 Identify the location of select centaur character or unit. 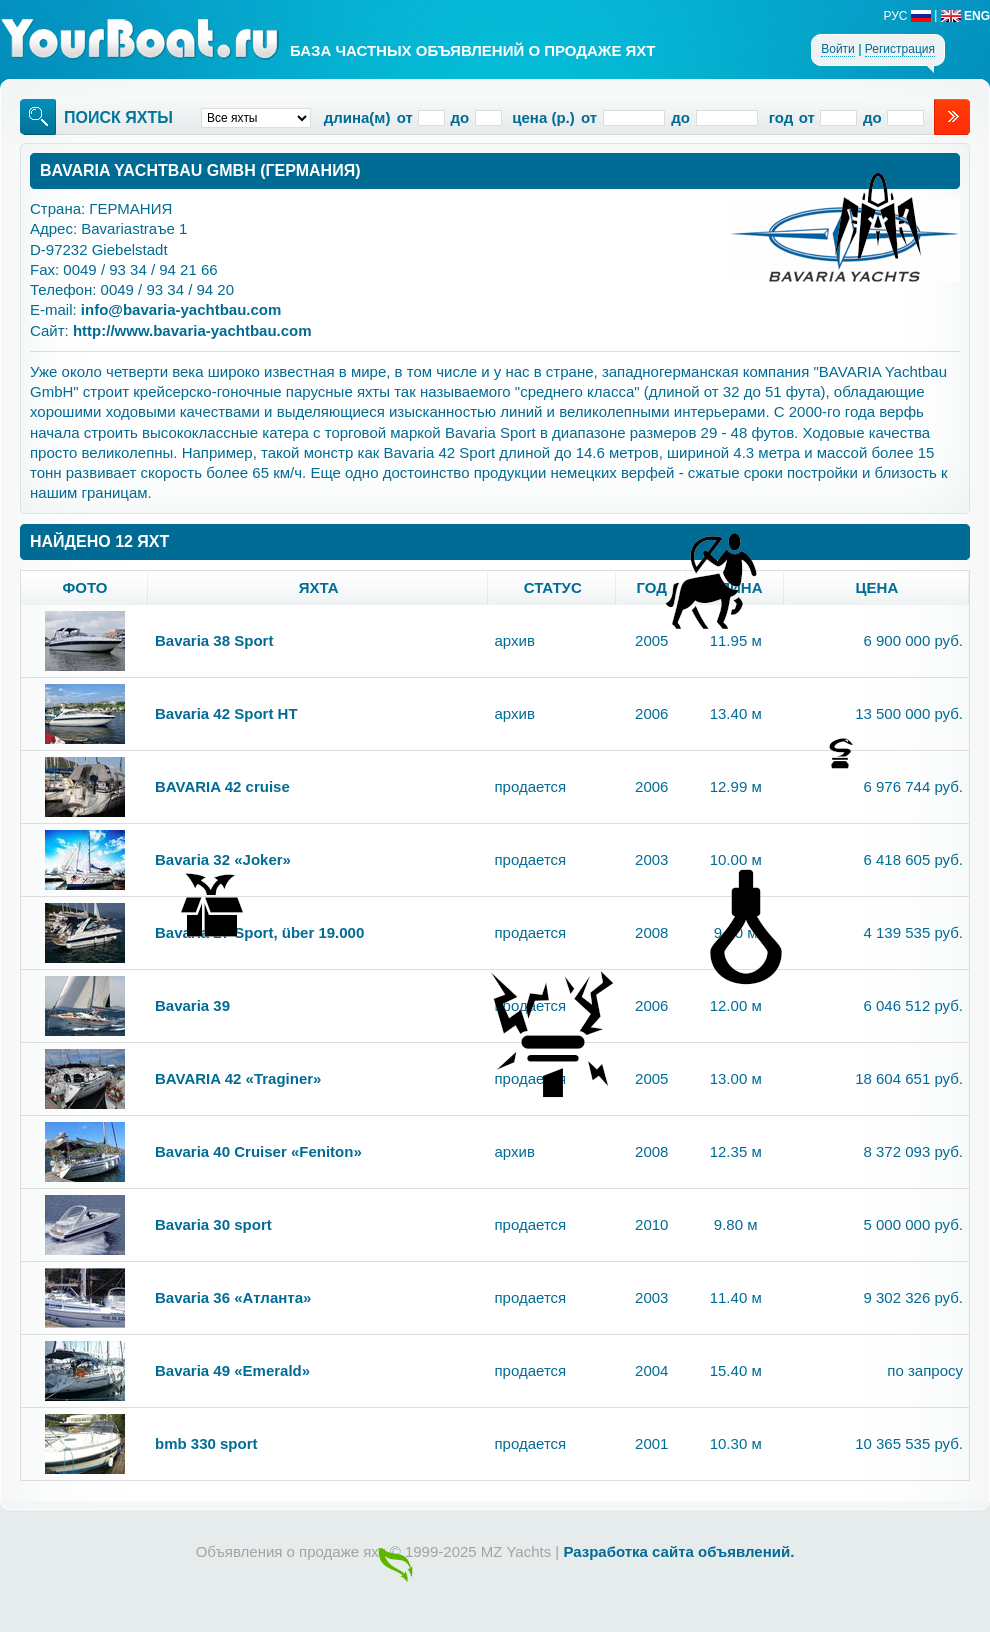
(711, 581).